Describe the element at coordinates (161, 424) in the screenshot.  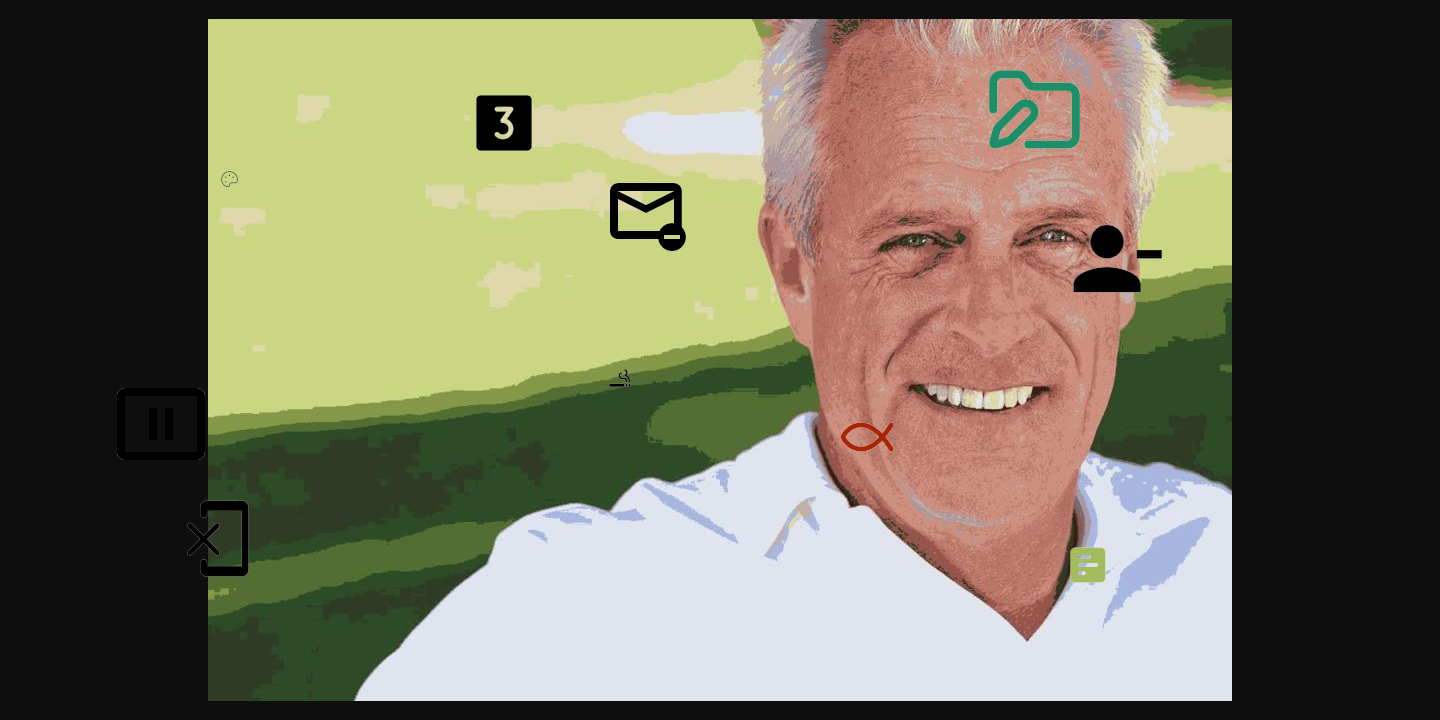
I see `pause an ongoing presentation` at that location.